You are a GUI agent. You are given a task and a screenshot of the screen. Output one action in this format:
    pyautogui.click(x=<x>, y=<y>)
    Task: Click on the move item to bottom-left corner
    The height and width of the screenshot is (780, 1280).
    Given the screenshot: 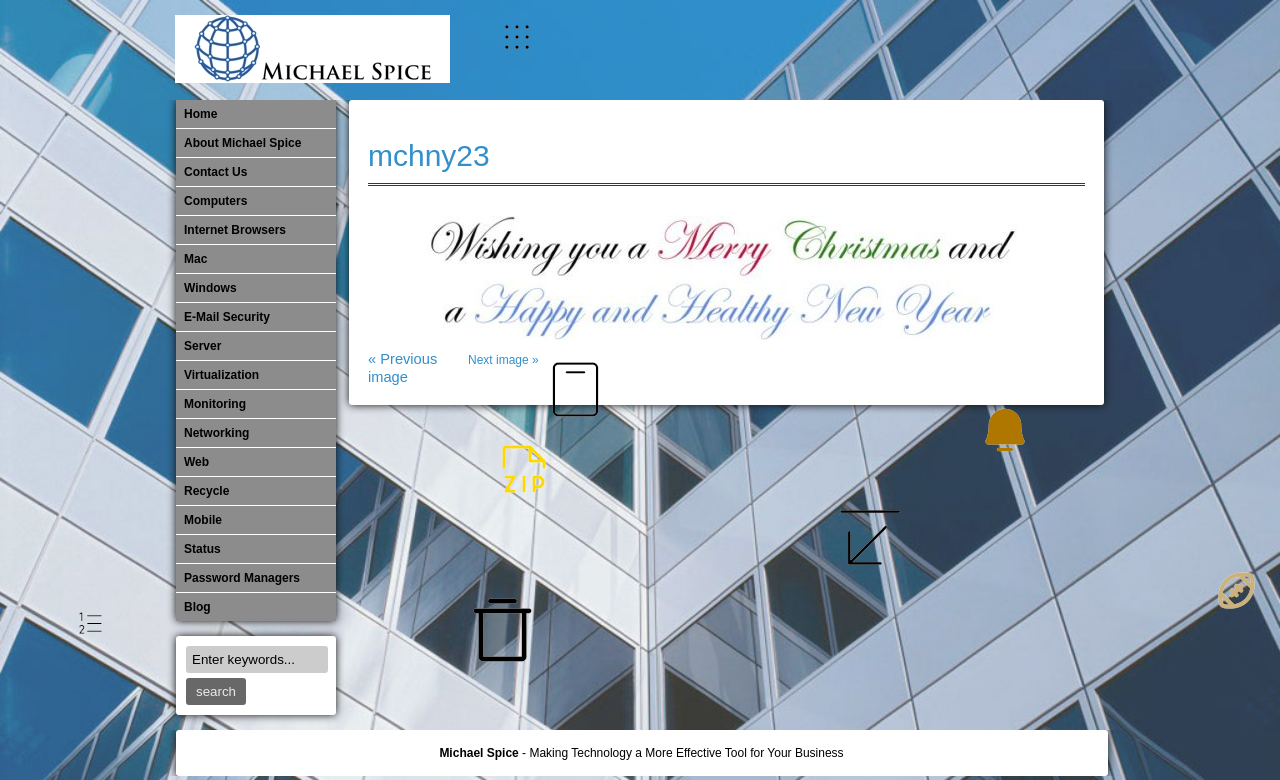 What is the action you would take?
    pyautogui.click(x=867, y=537)
    